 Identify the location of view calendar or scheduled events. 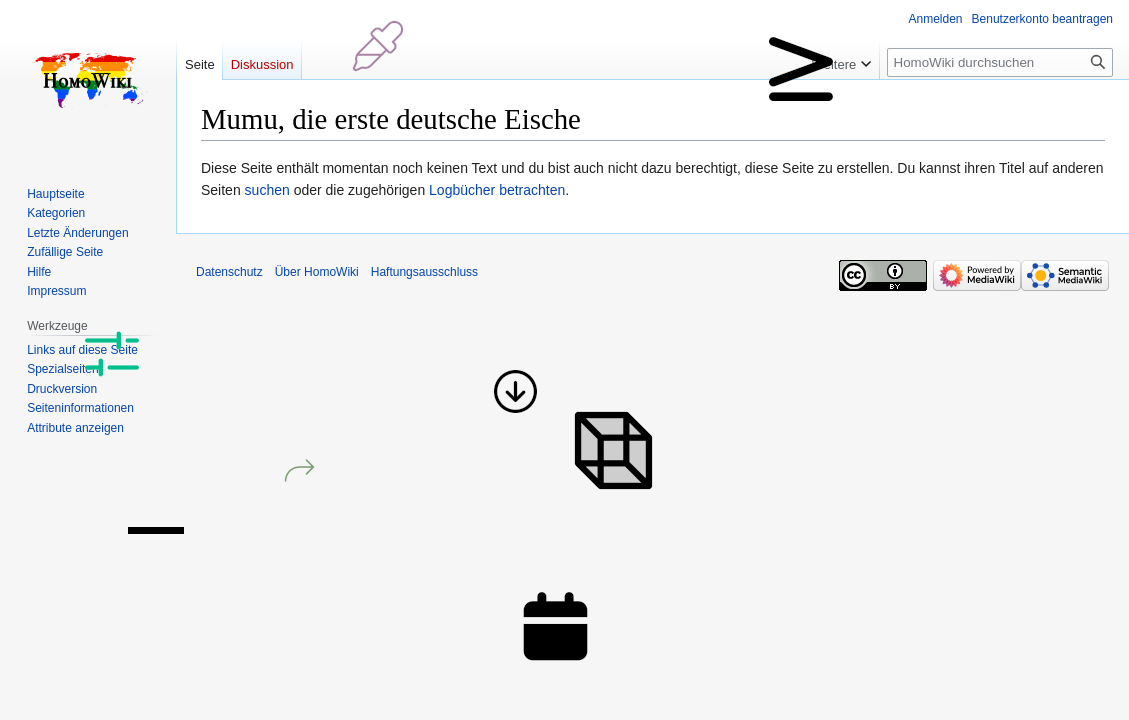
(555, 628).